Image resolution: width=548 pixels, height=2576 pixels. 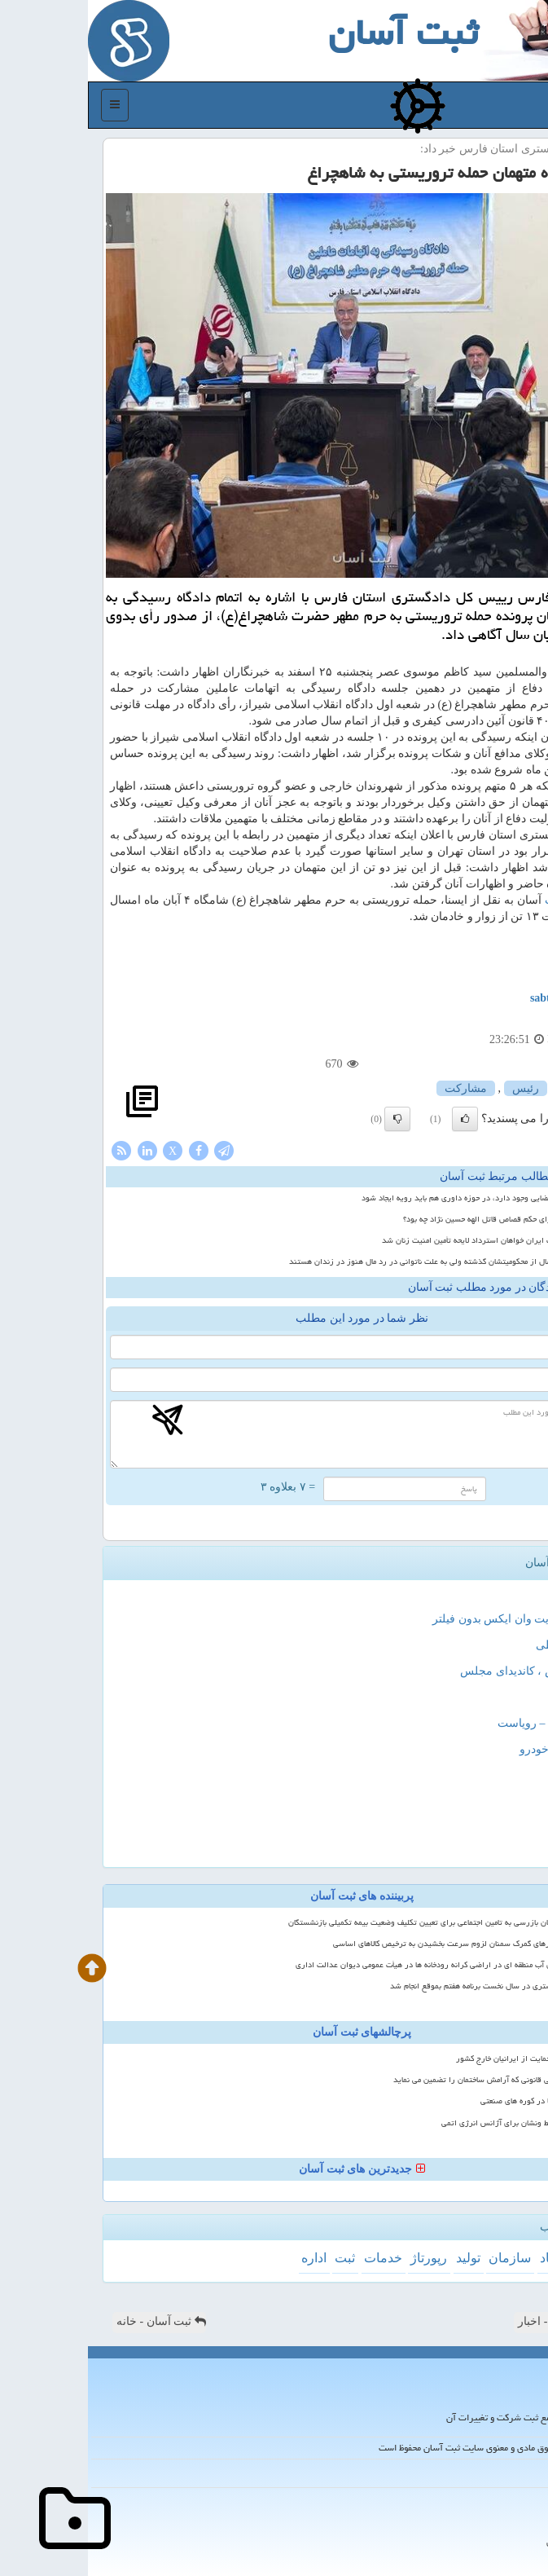 I want to click on sending is disabled or unavailable, so click(x=168, y=1420).